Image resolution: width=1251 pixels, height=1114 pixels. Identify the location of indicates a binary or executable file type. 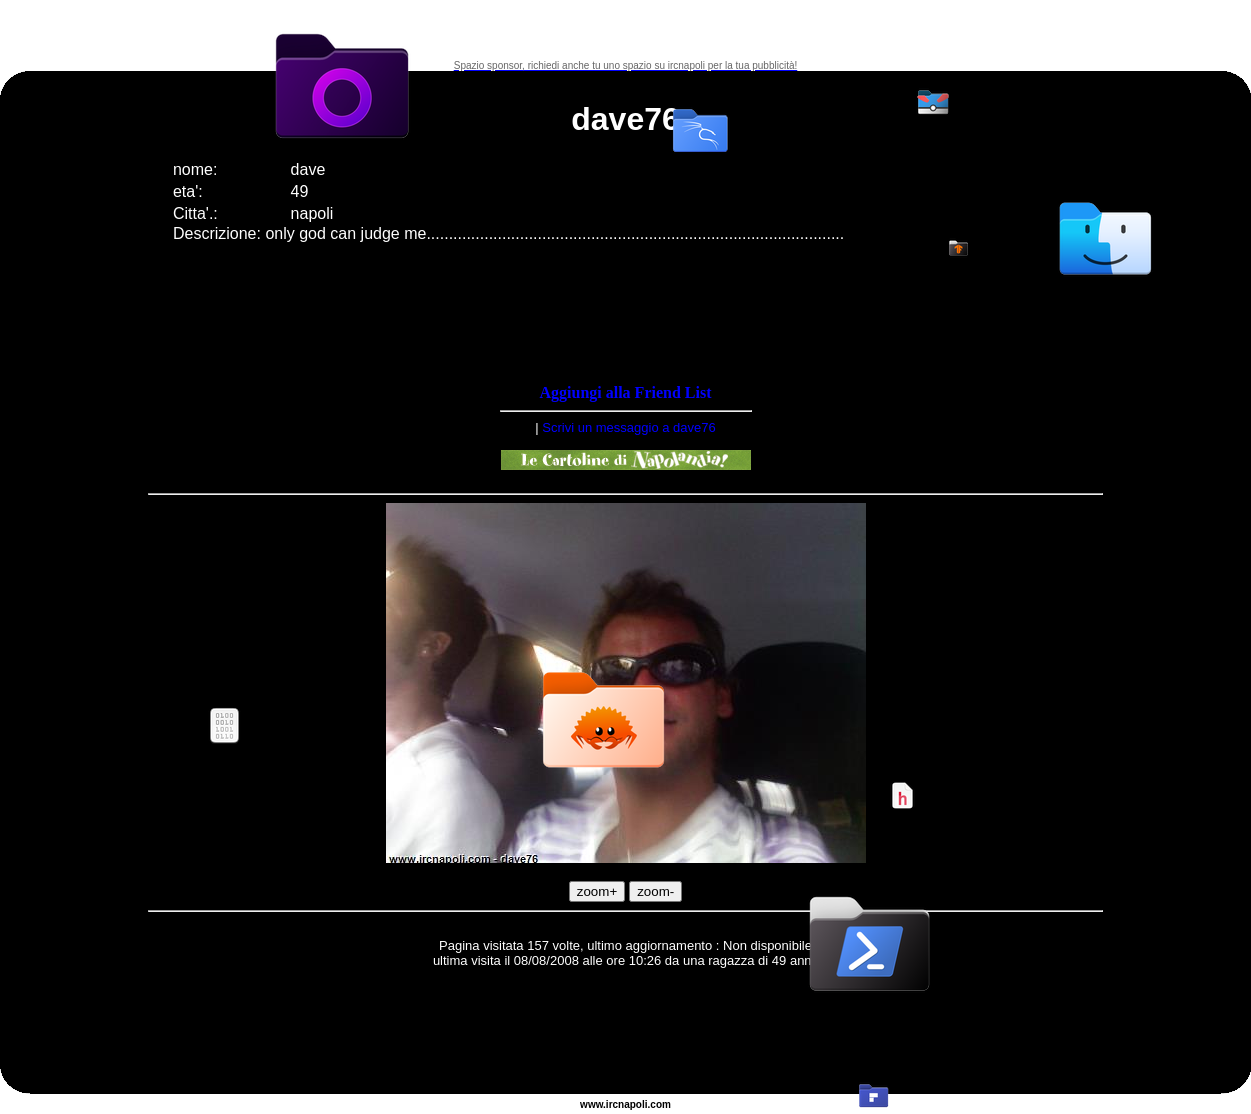
(224, 725).